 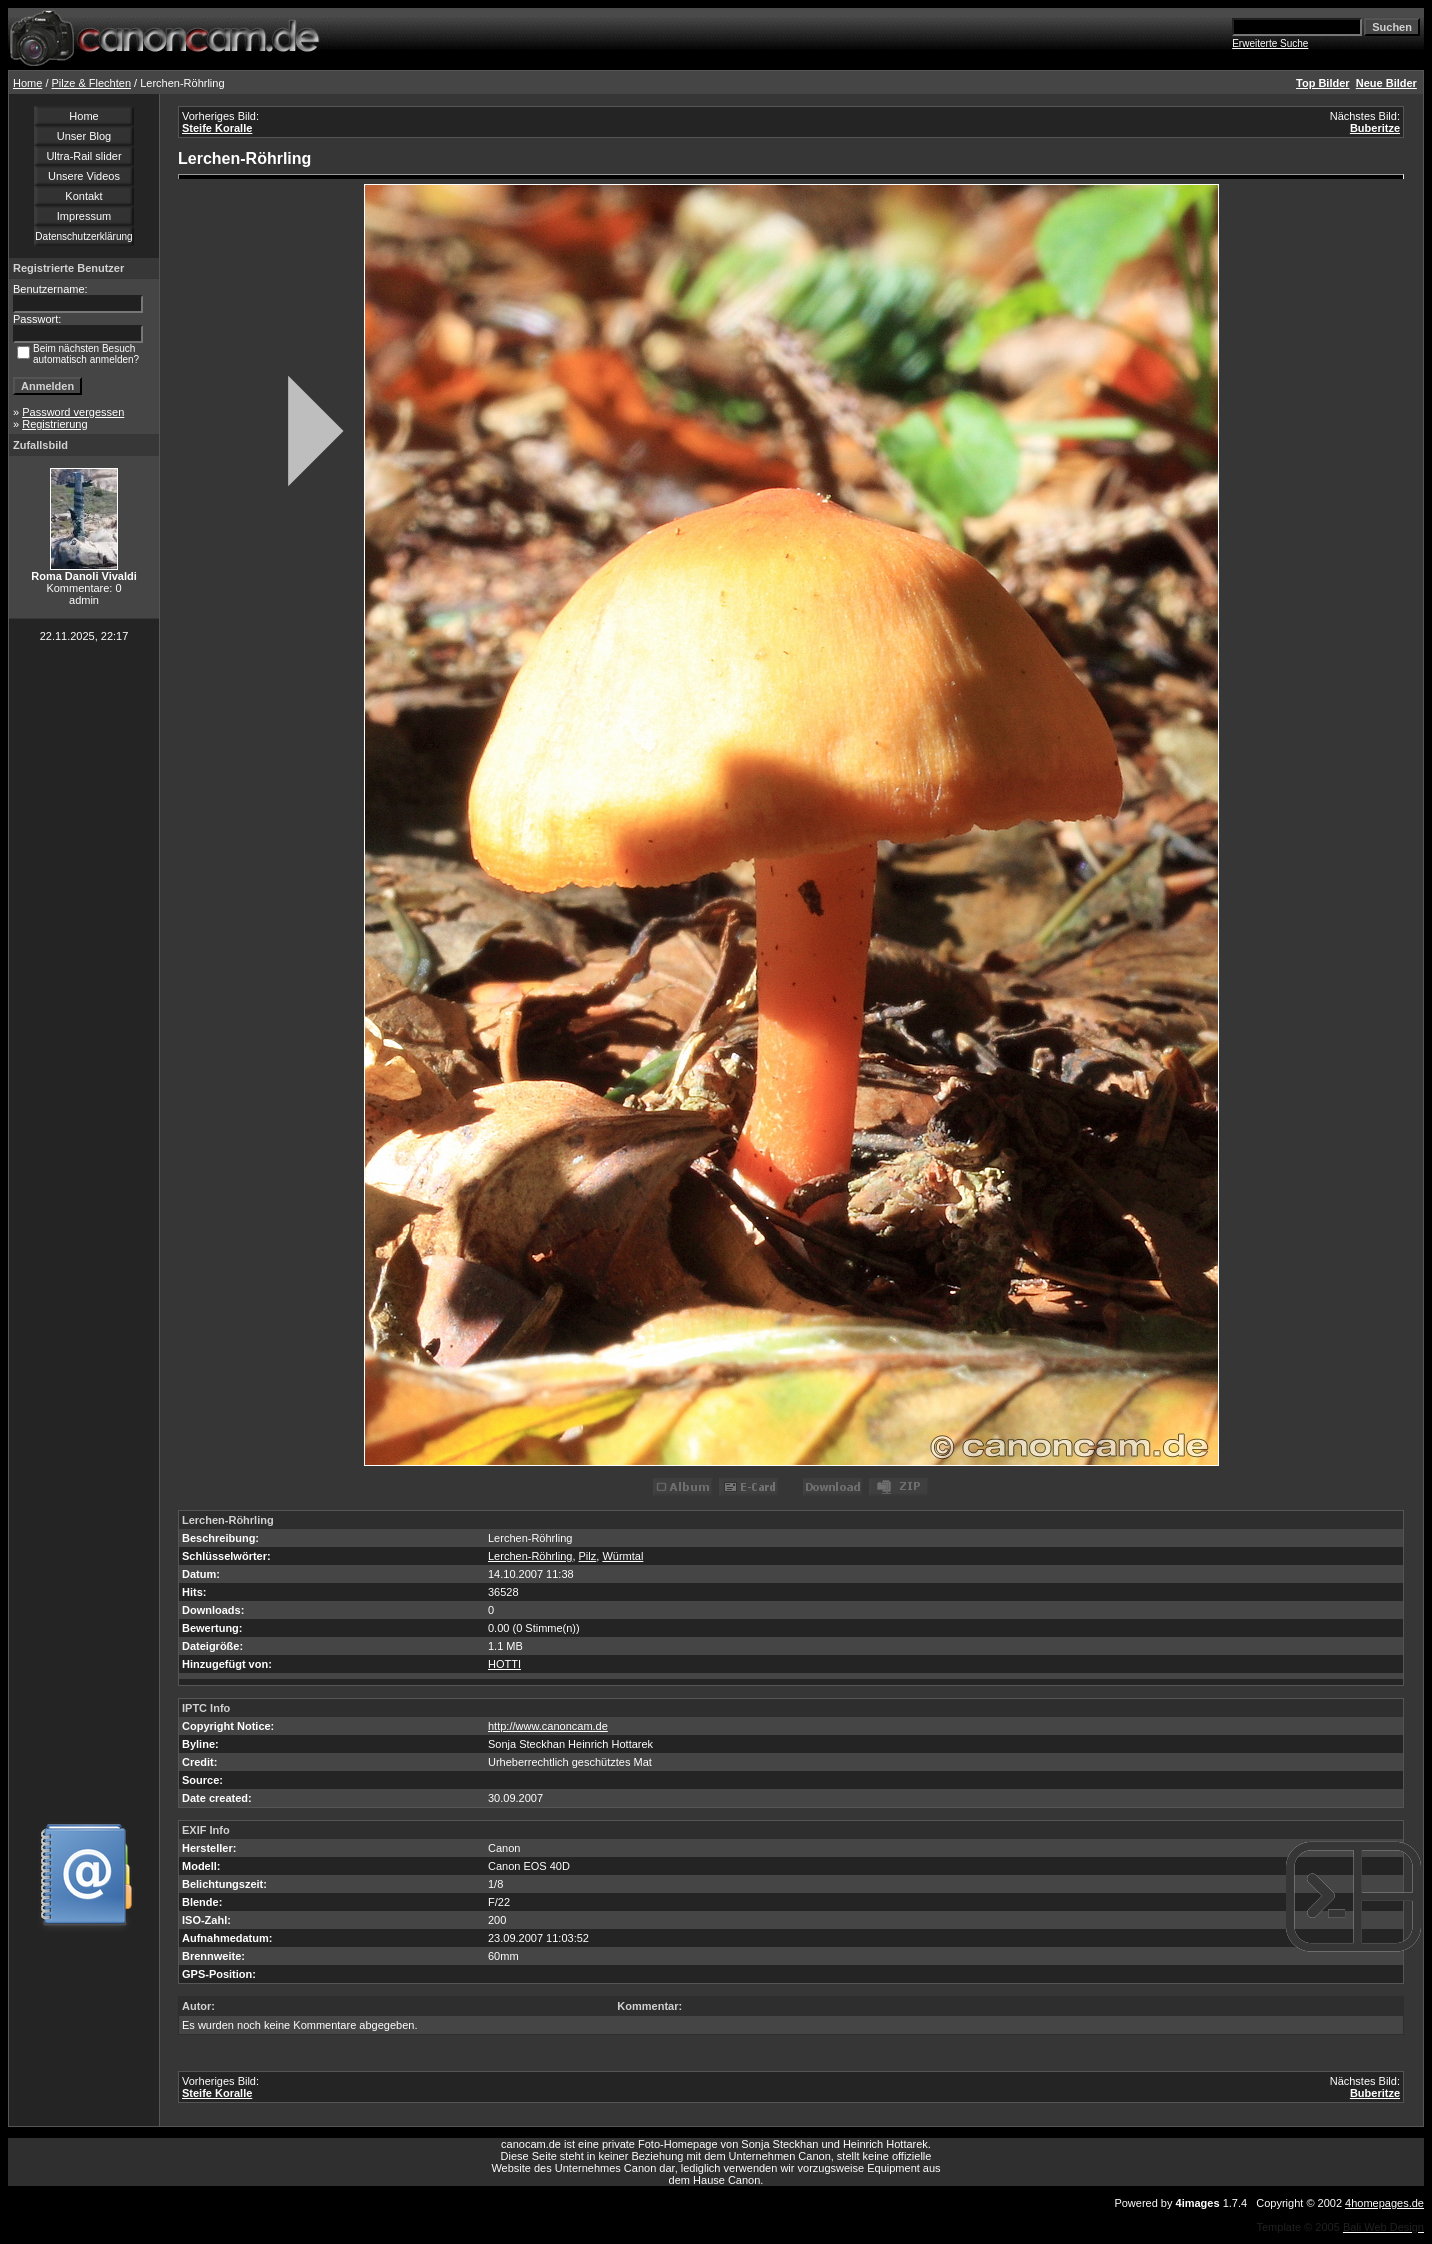 I want to click on open your address book or contacts, so click(x=84, y=1878).